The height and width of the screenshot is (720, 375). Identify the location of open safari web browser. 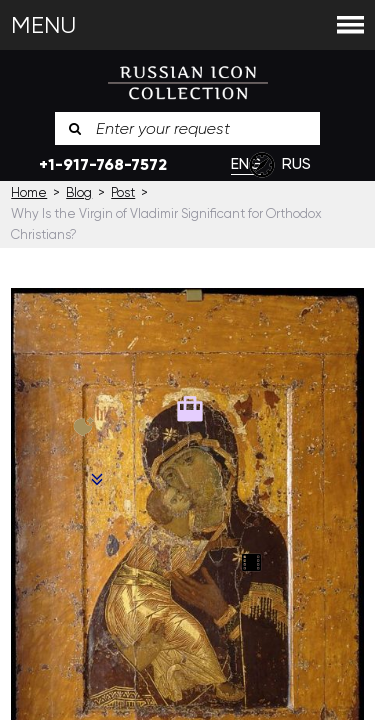
(262, 165).